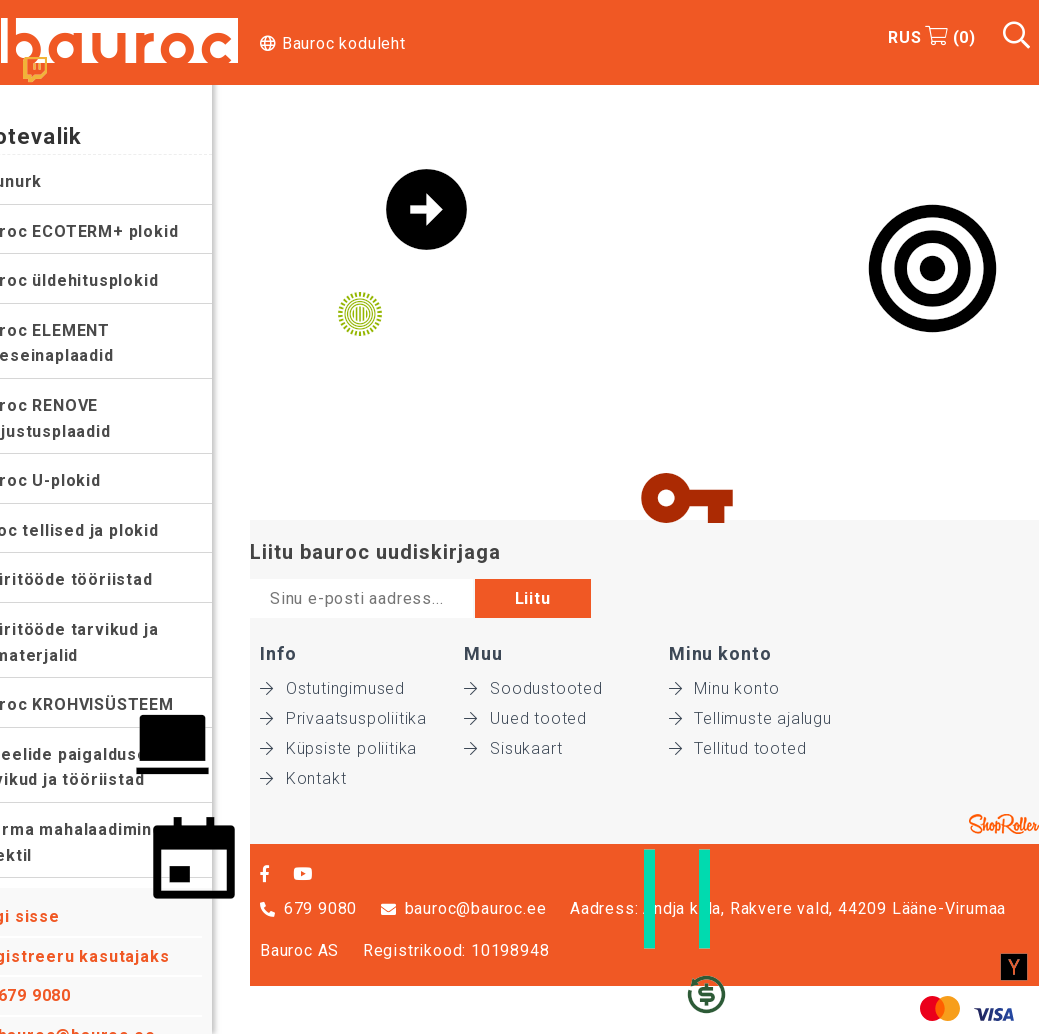 This screenshot has width=1039, height=1034. Describe the element at coordinates (706, 994) in the screenshot. I see `request a refund for a purchase` at that location.